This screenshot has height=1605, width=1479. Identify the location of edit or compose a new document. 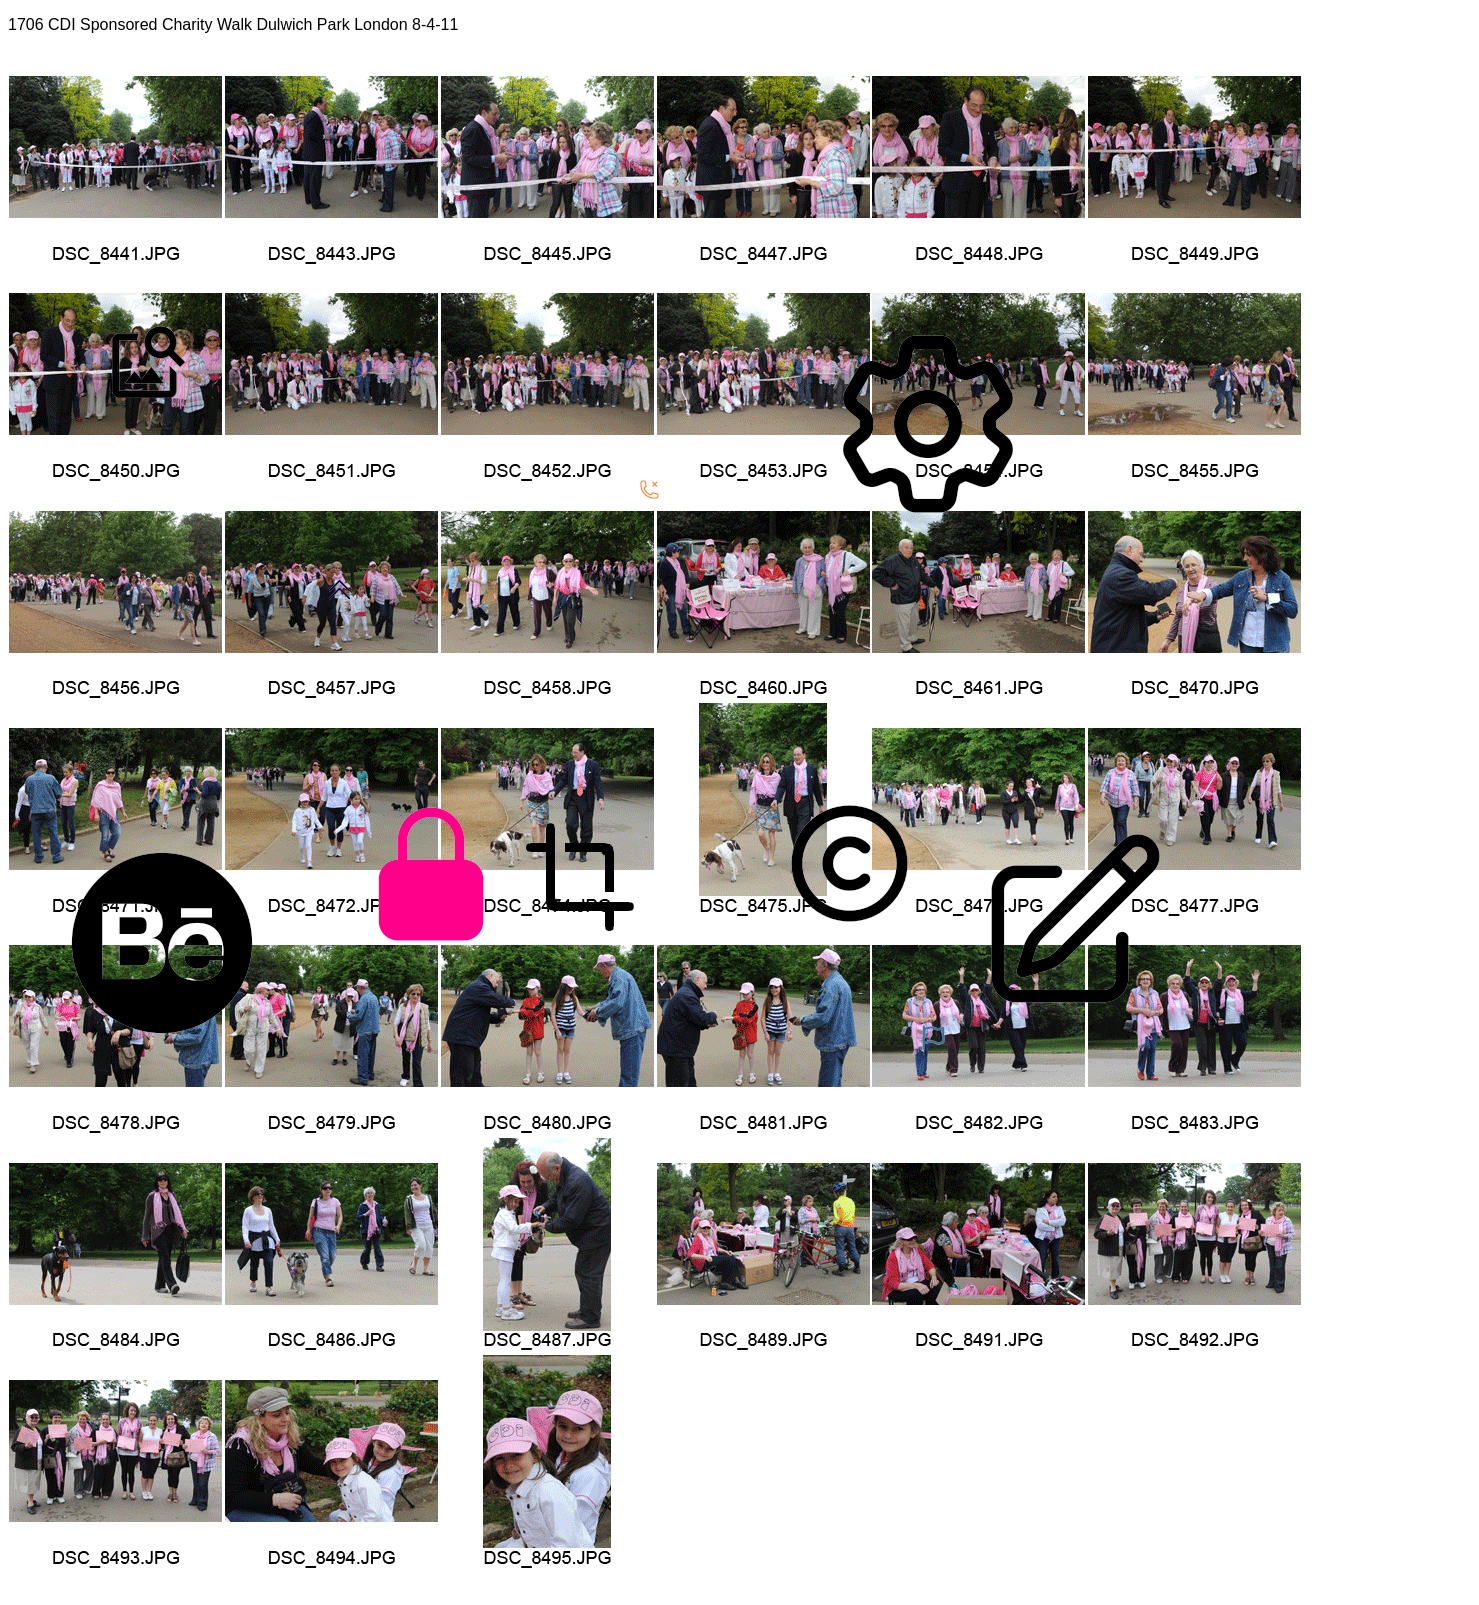
(1072, 921).